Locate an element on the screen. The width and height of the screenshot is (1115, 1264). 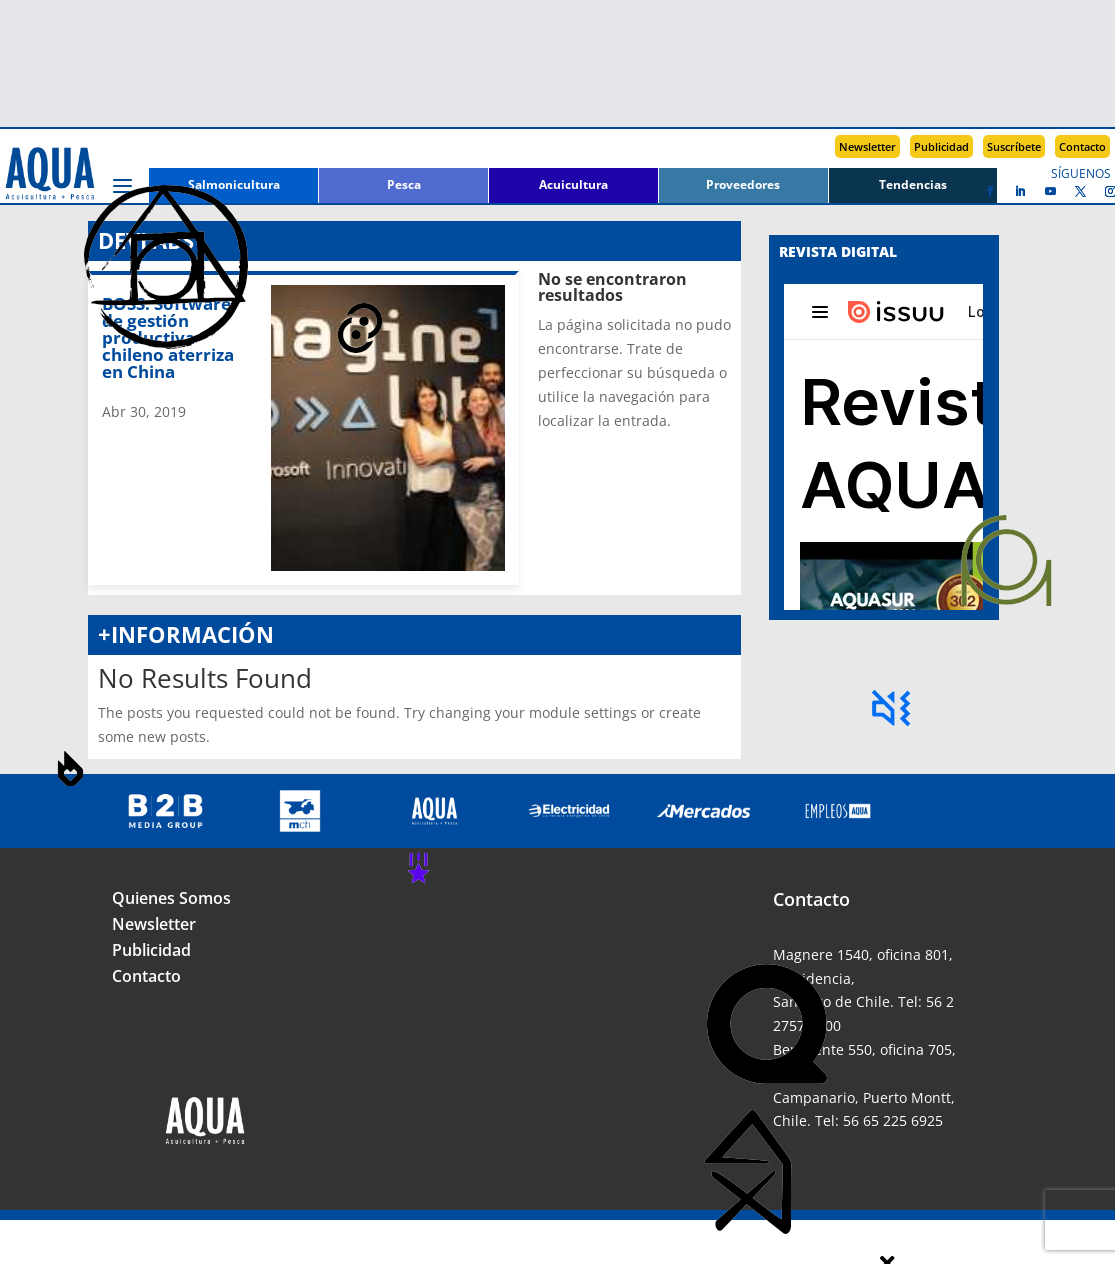
tauri framework logo is located at coordinates (360, 328).